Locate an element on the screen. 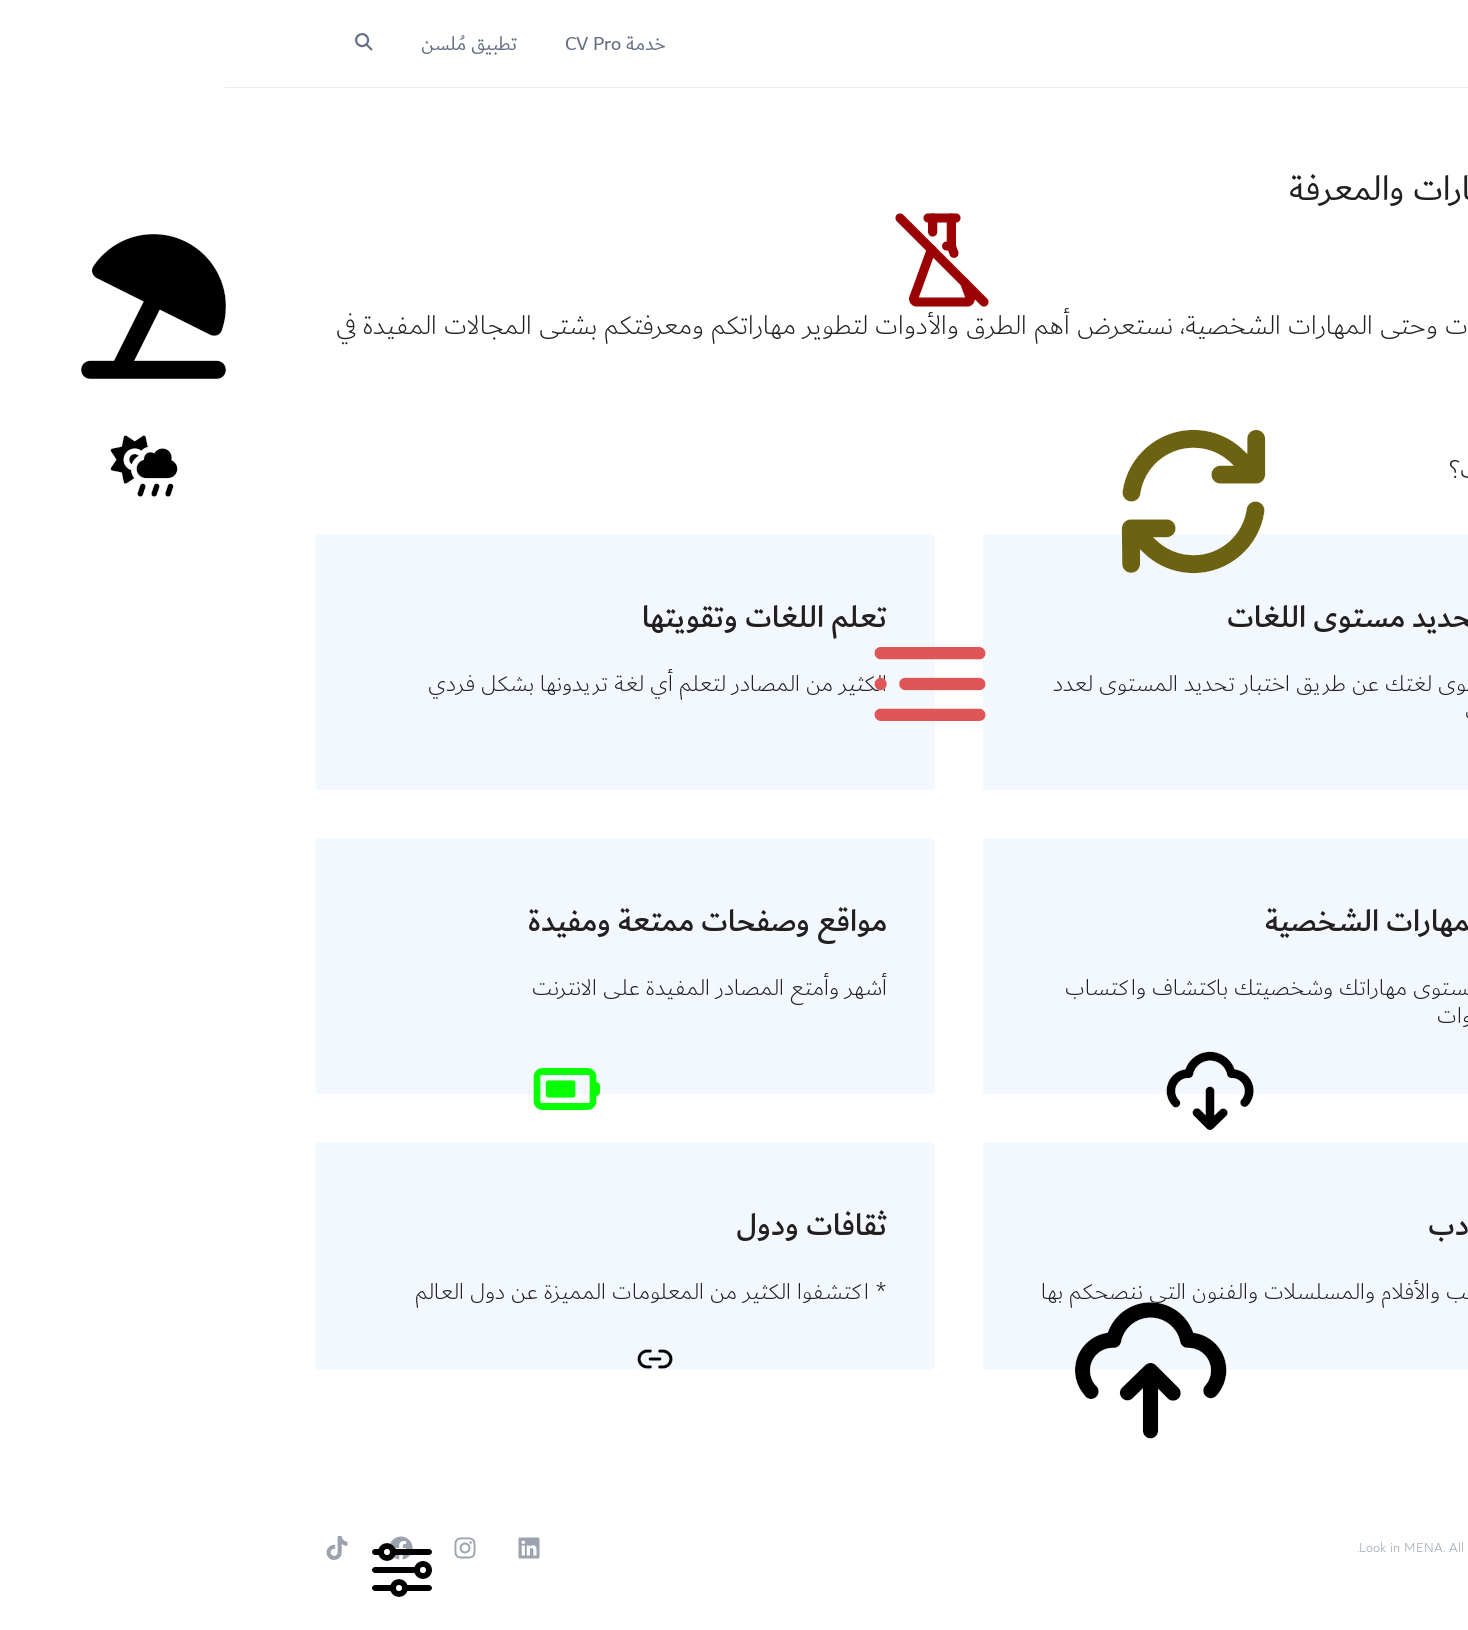 This screenshot has width=1468, height=1630. refresh or reload content is located at coordinates (1193, 501).